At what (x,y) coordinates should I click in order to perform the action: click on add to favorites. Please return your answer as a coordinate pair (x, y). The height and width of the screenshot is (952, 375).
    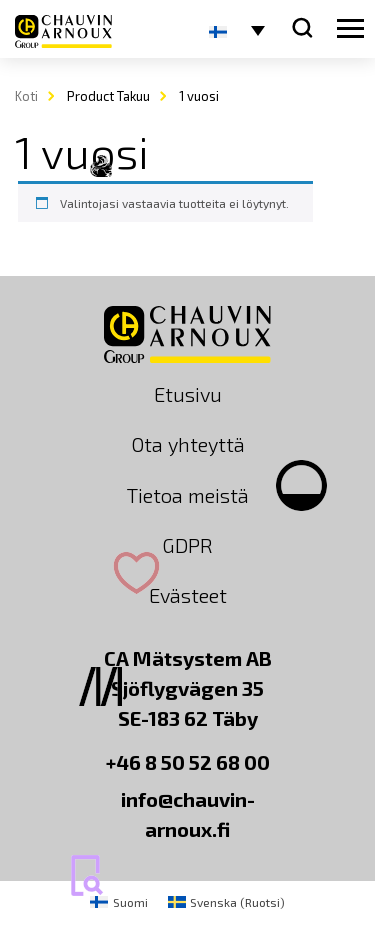
    Looking at the image, I should click on (136, 572).